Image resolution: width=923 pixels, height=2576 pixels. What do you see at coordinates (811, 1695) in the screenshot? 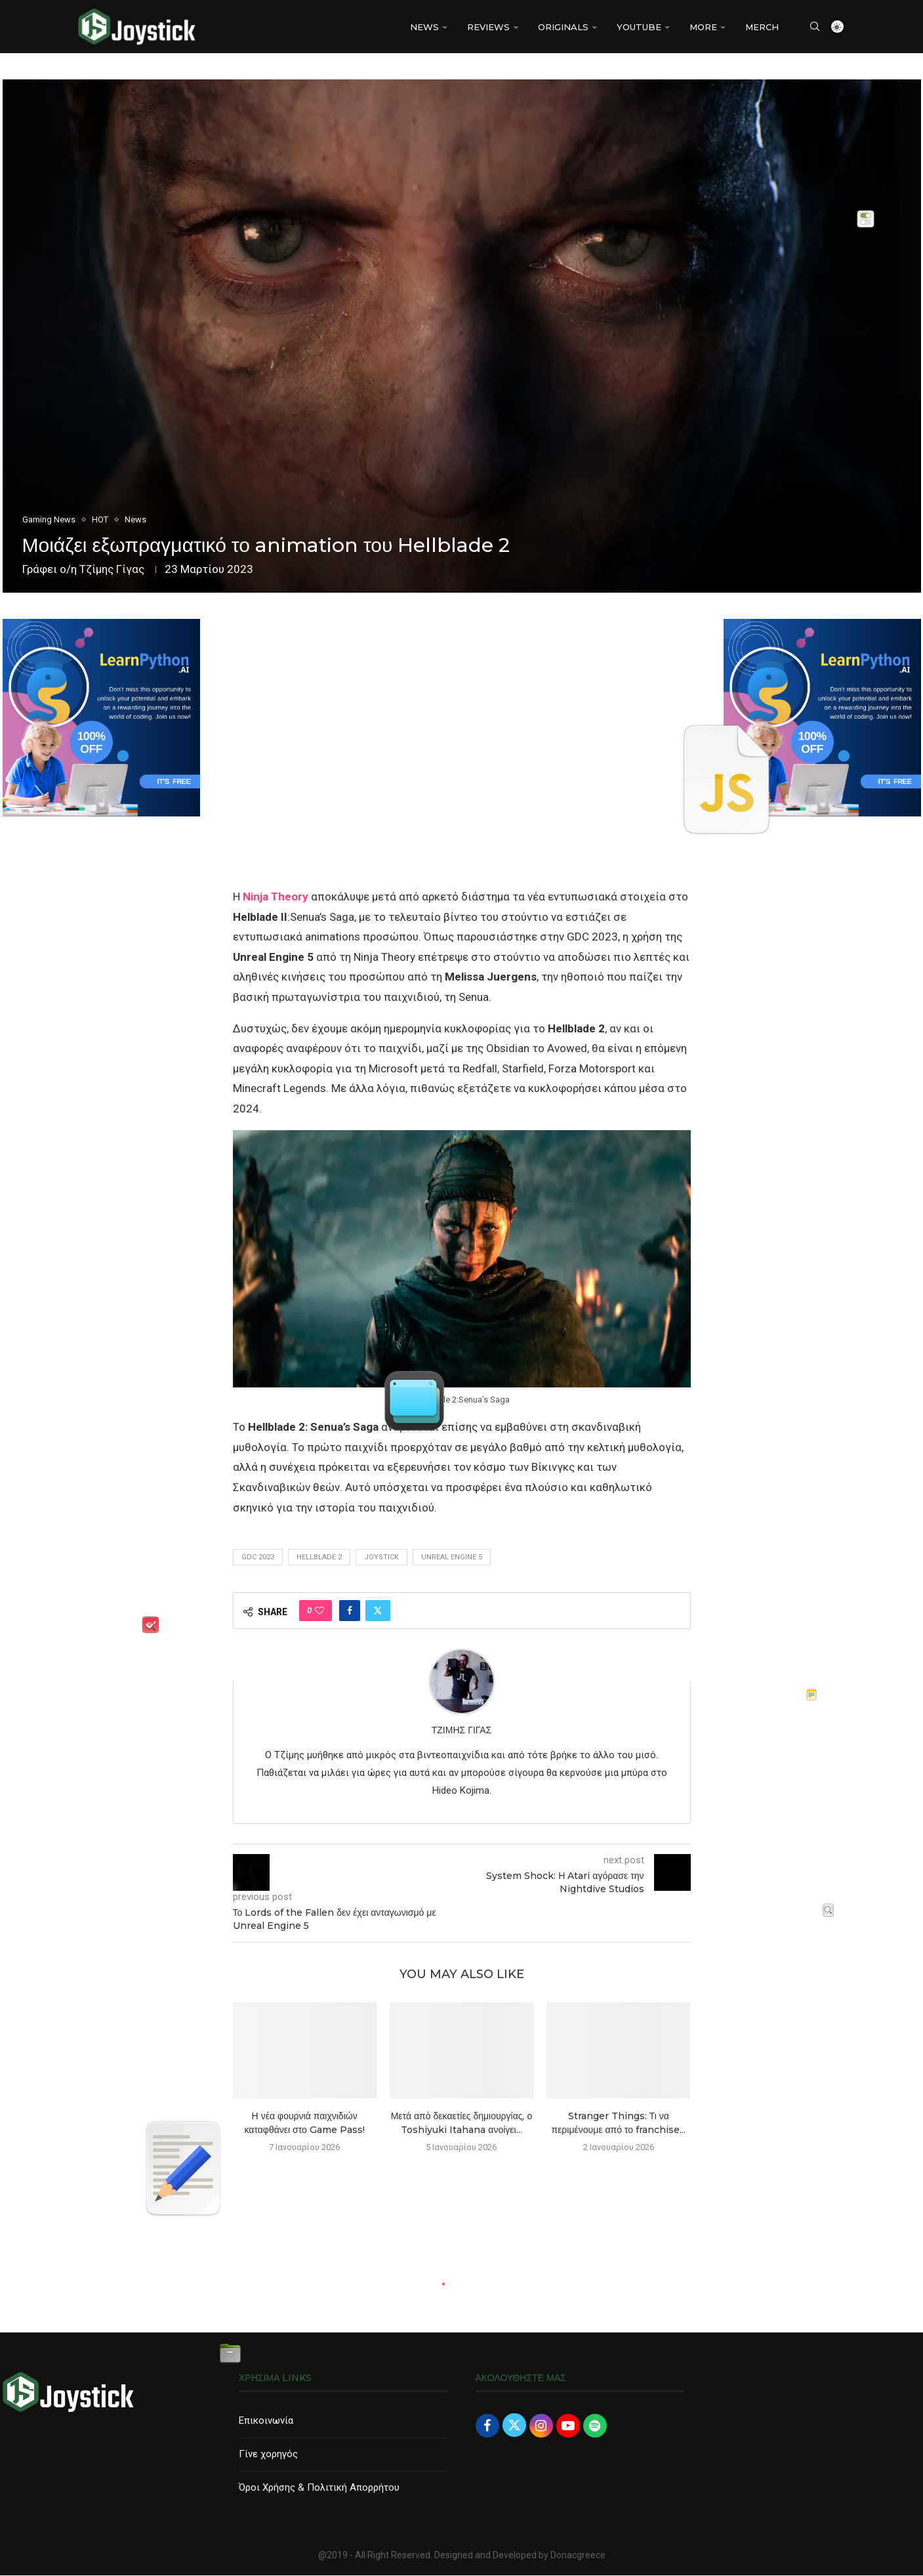
I see `open bijiben notes app` at bounding box center [811, 1695].